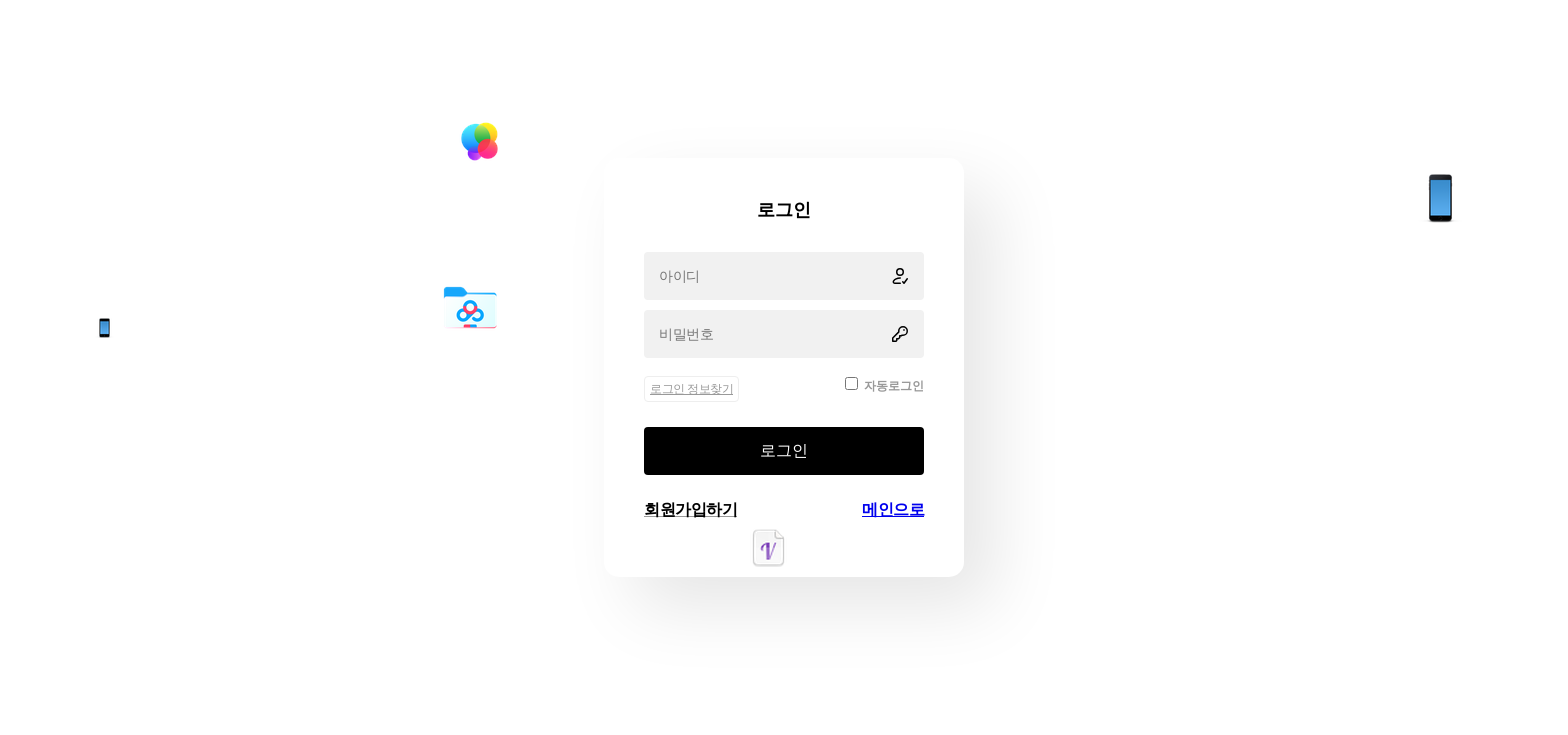 The width and height of the screenshot is (1568, 735). What do you see at coordinates (768, 547) in the screenshot?
I see `indicates a Vala programming language source file` at bounding box center [768, 547].